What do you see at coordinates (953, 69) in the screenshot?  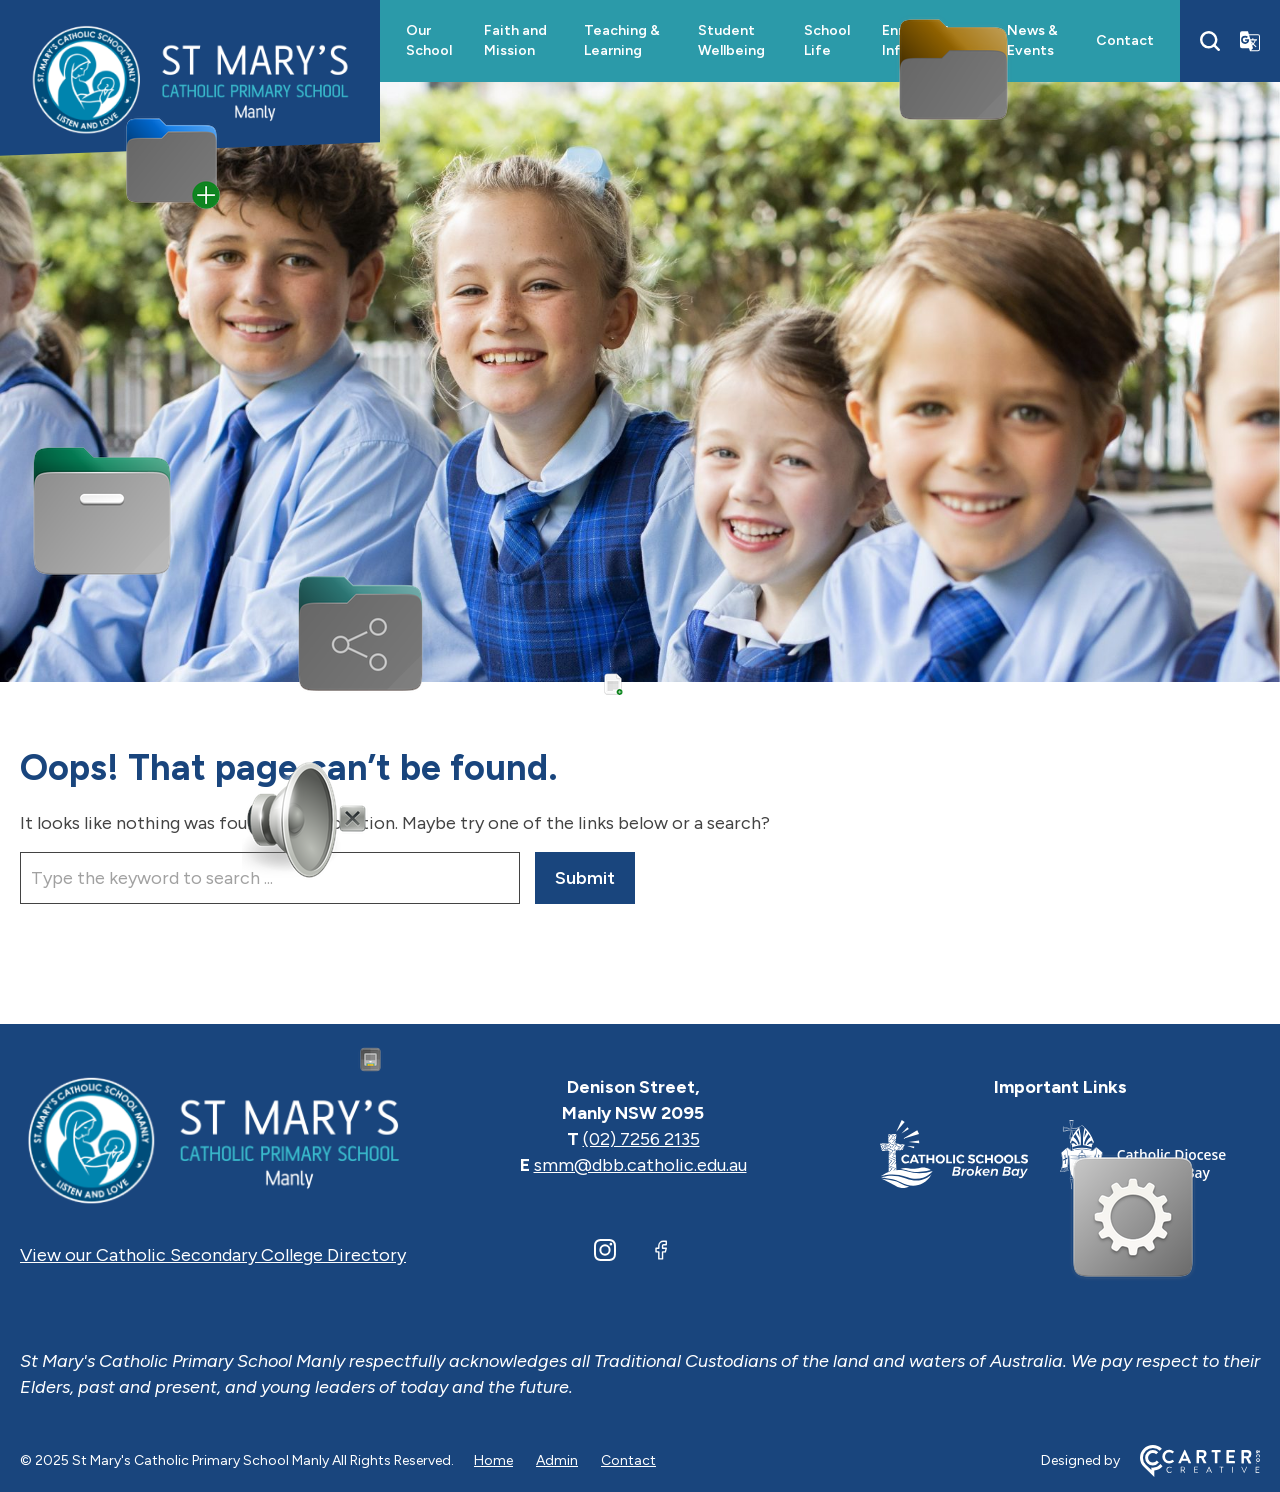 I see `an open folder containing files` at bounding box center [953, 69].